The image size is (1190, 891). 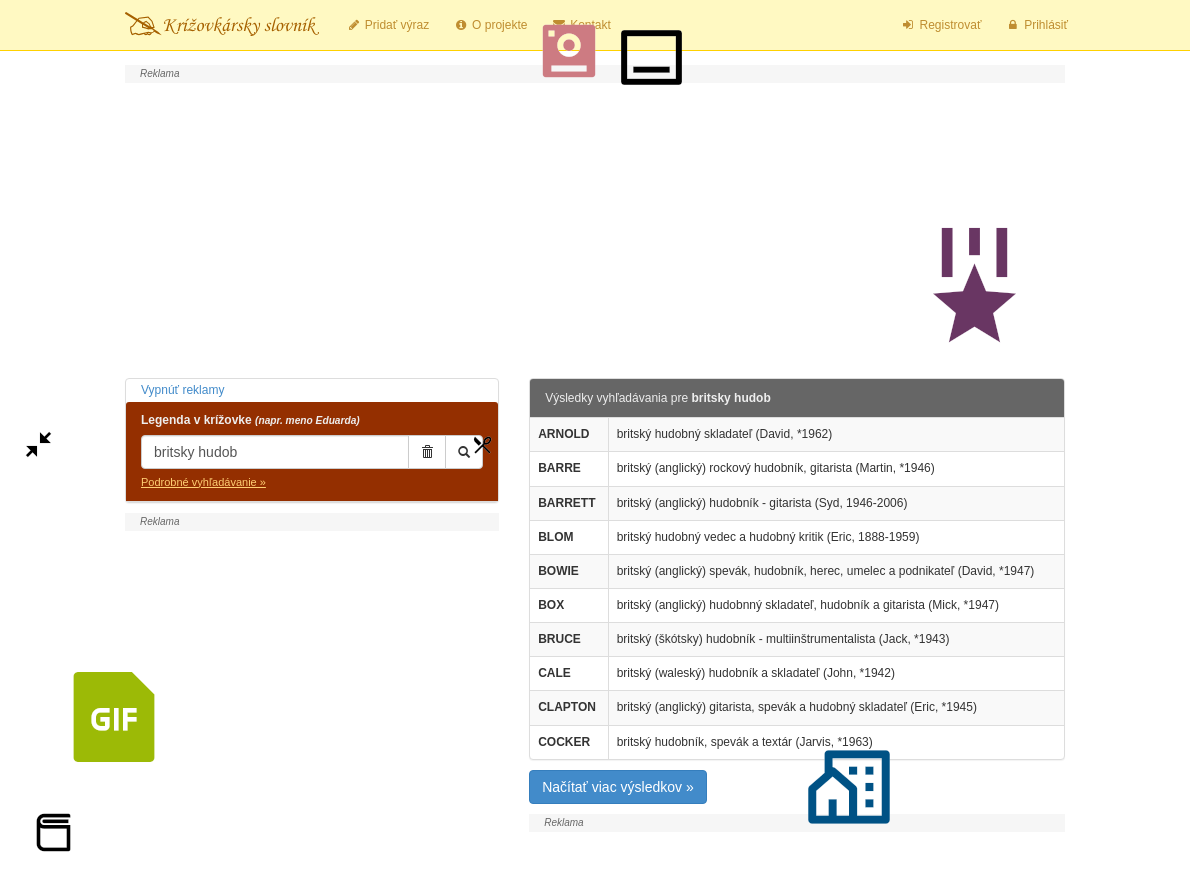 What do you see at coordinates (482, 444) in the screenshot?
I see `browse nearby restaurants` at bounding box center [482, 444].